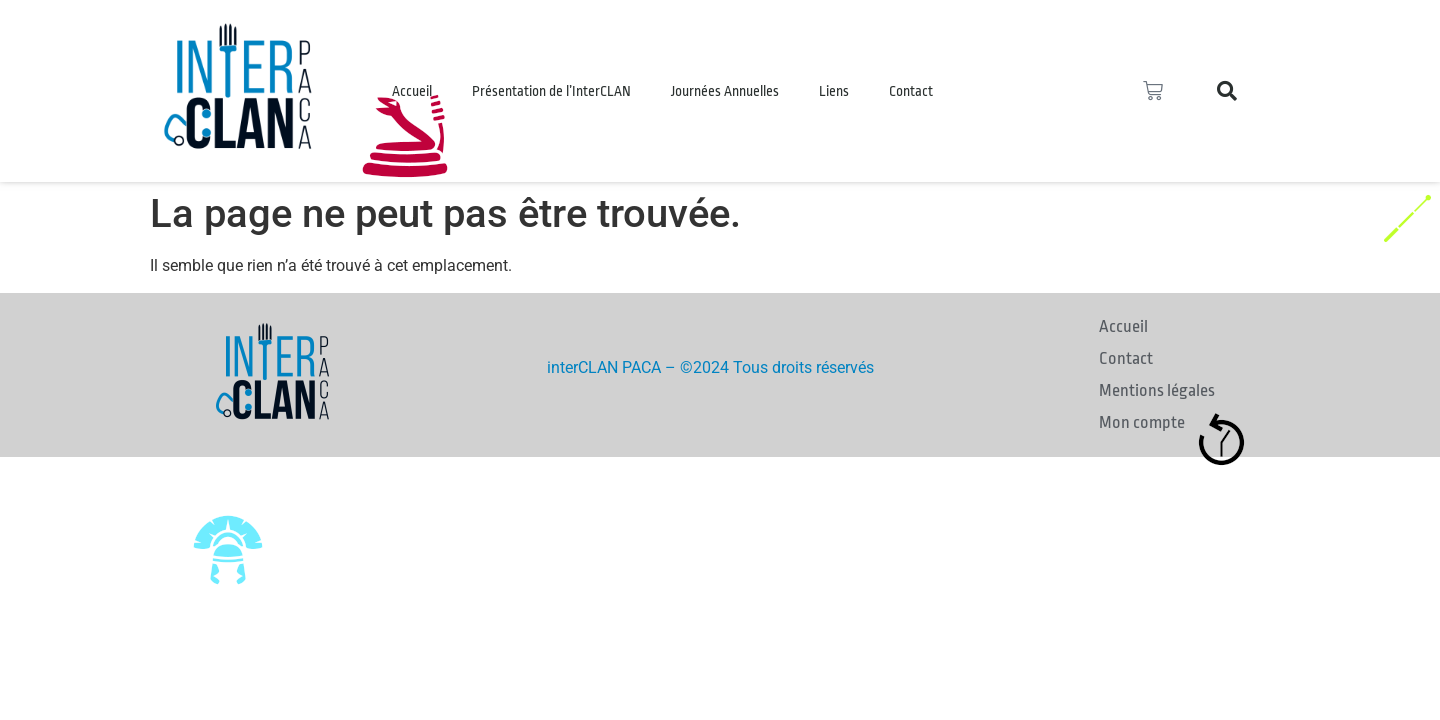 This screenshot has height=720, width=1440. I want to click on equip melee weapon in game inventory, so click(1407, 218).